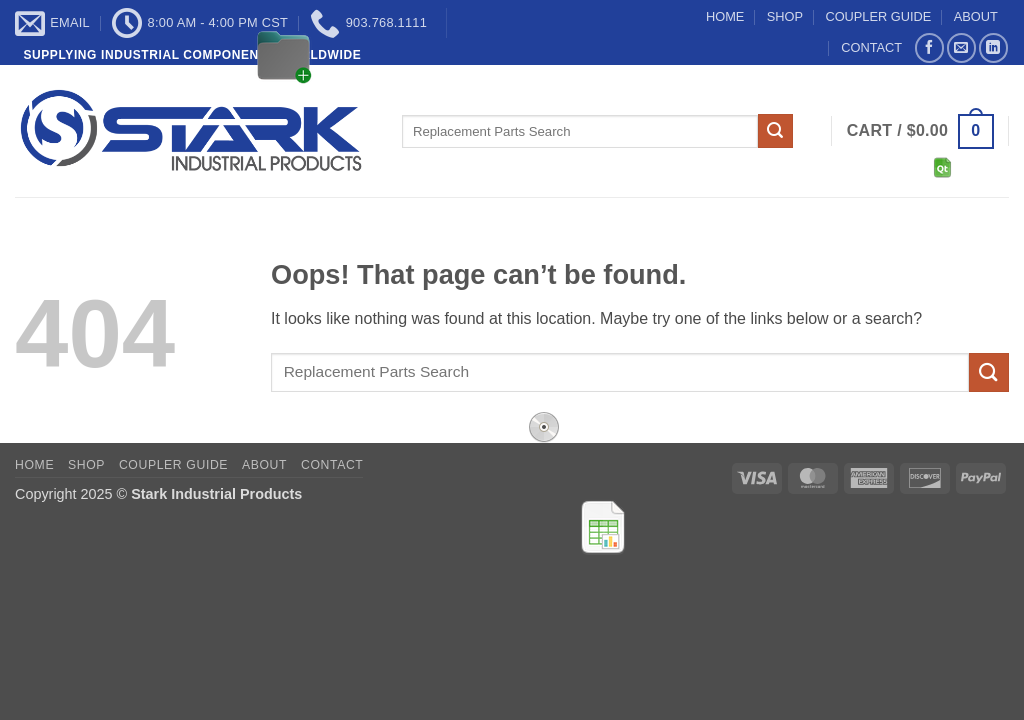  I want to click on open a spreadsheet file, so click(603, 527).